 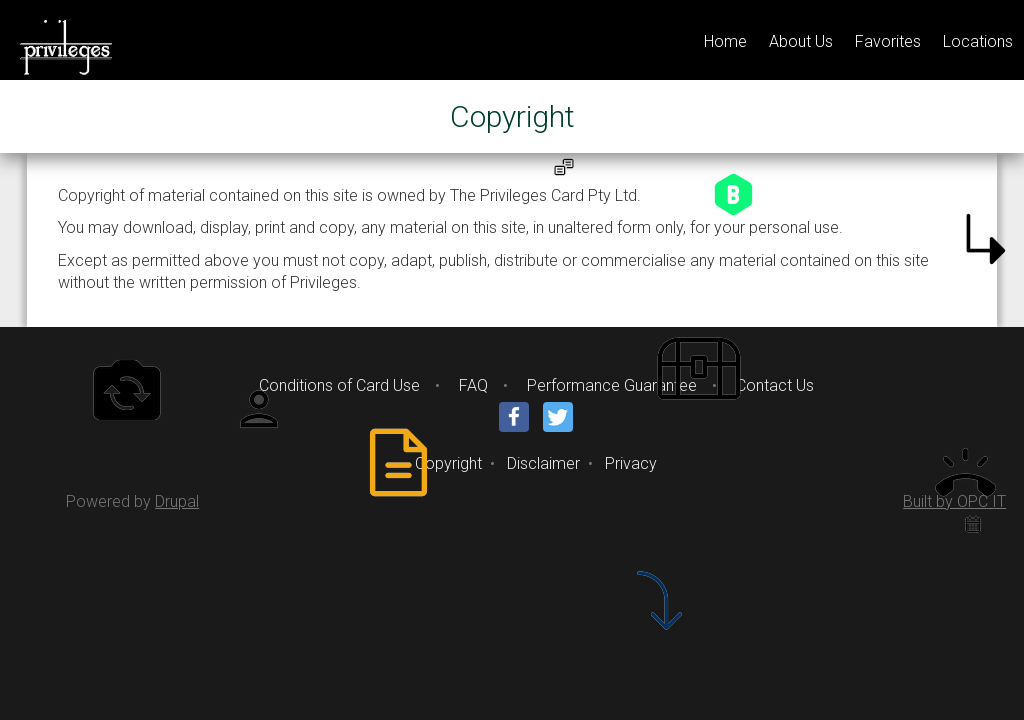 What do you see at coordinates (259, 409) in the screenshot?
I see `view your profile` at bounding box center [259, 409].